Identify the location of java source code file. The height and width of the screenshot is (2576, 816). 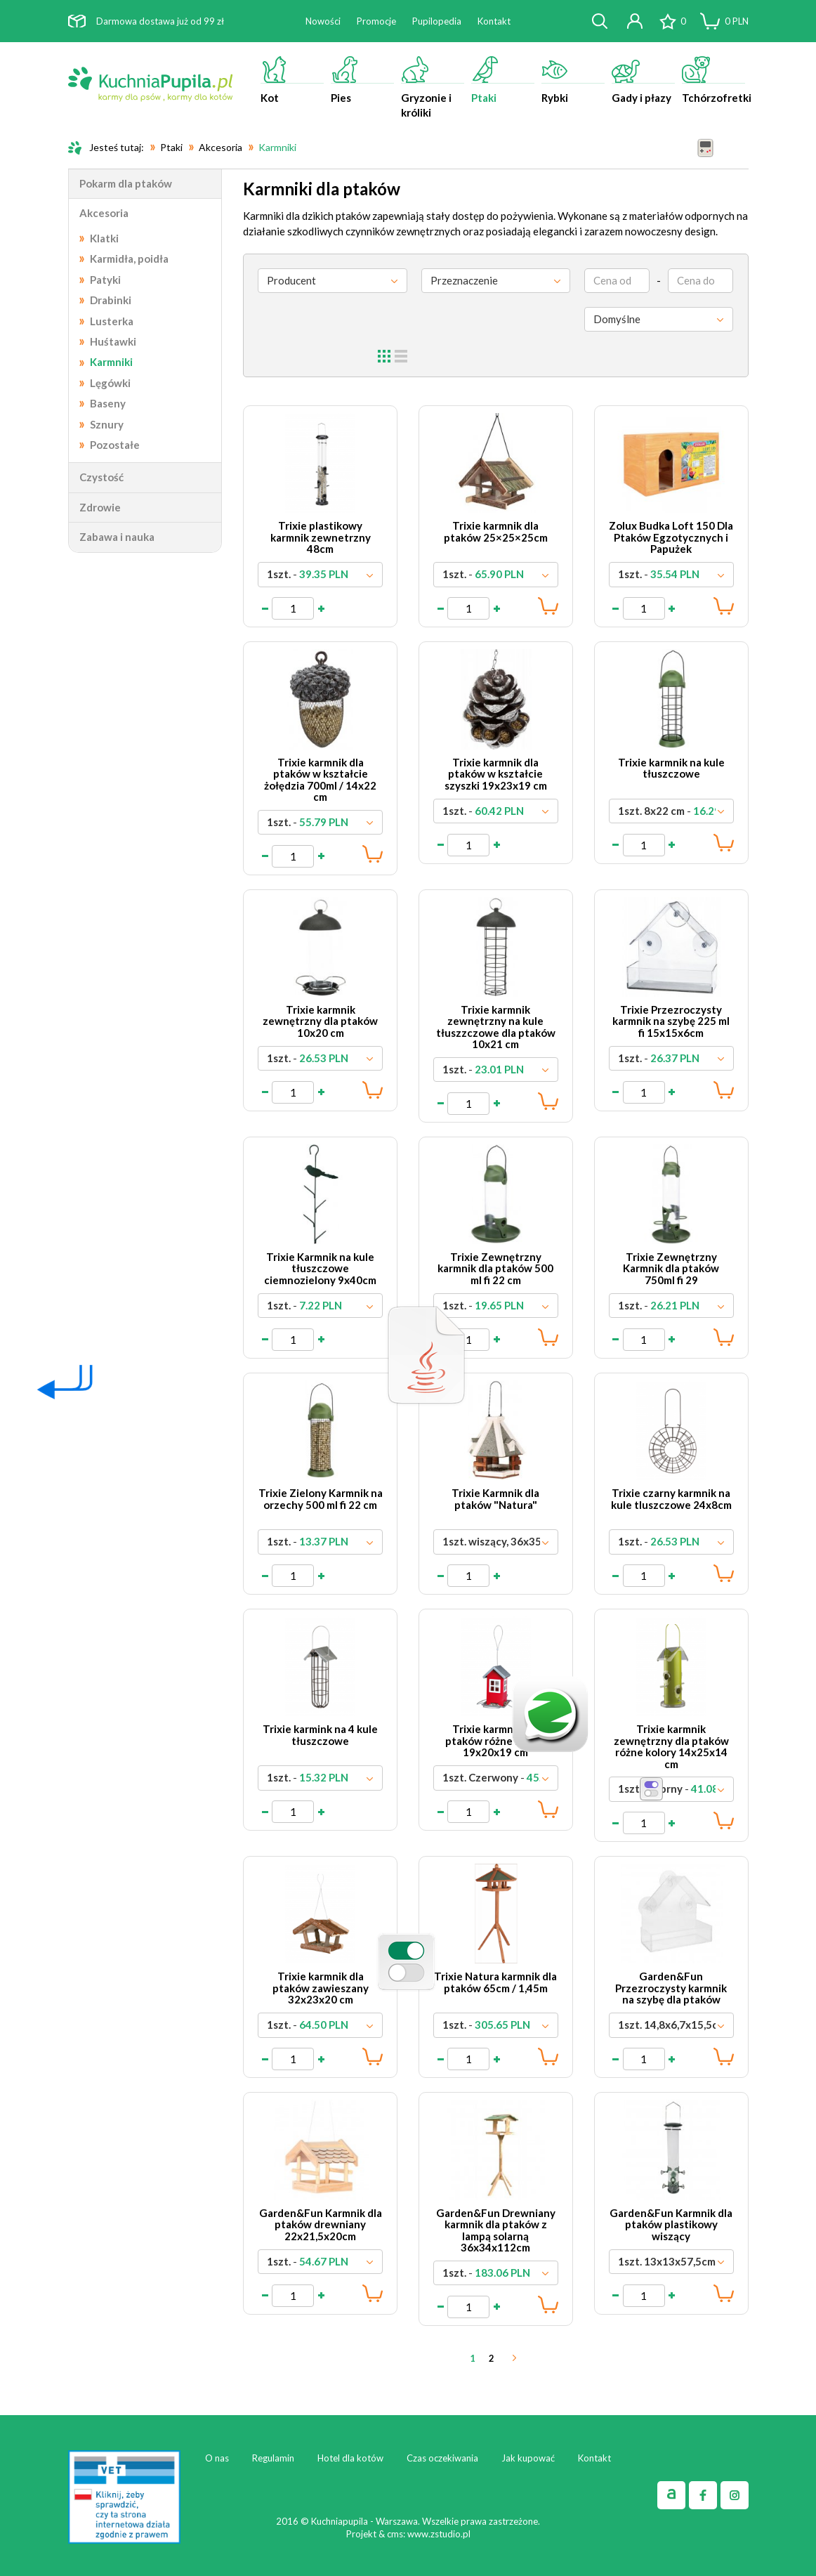
(426, 1355).